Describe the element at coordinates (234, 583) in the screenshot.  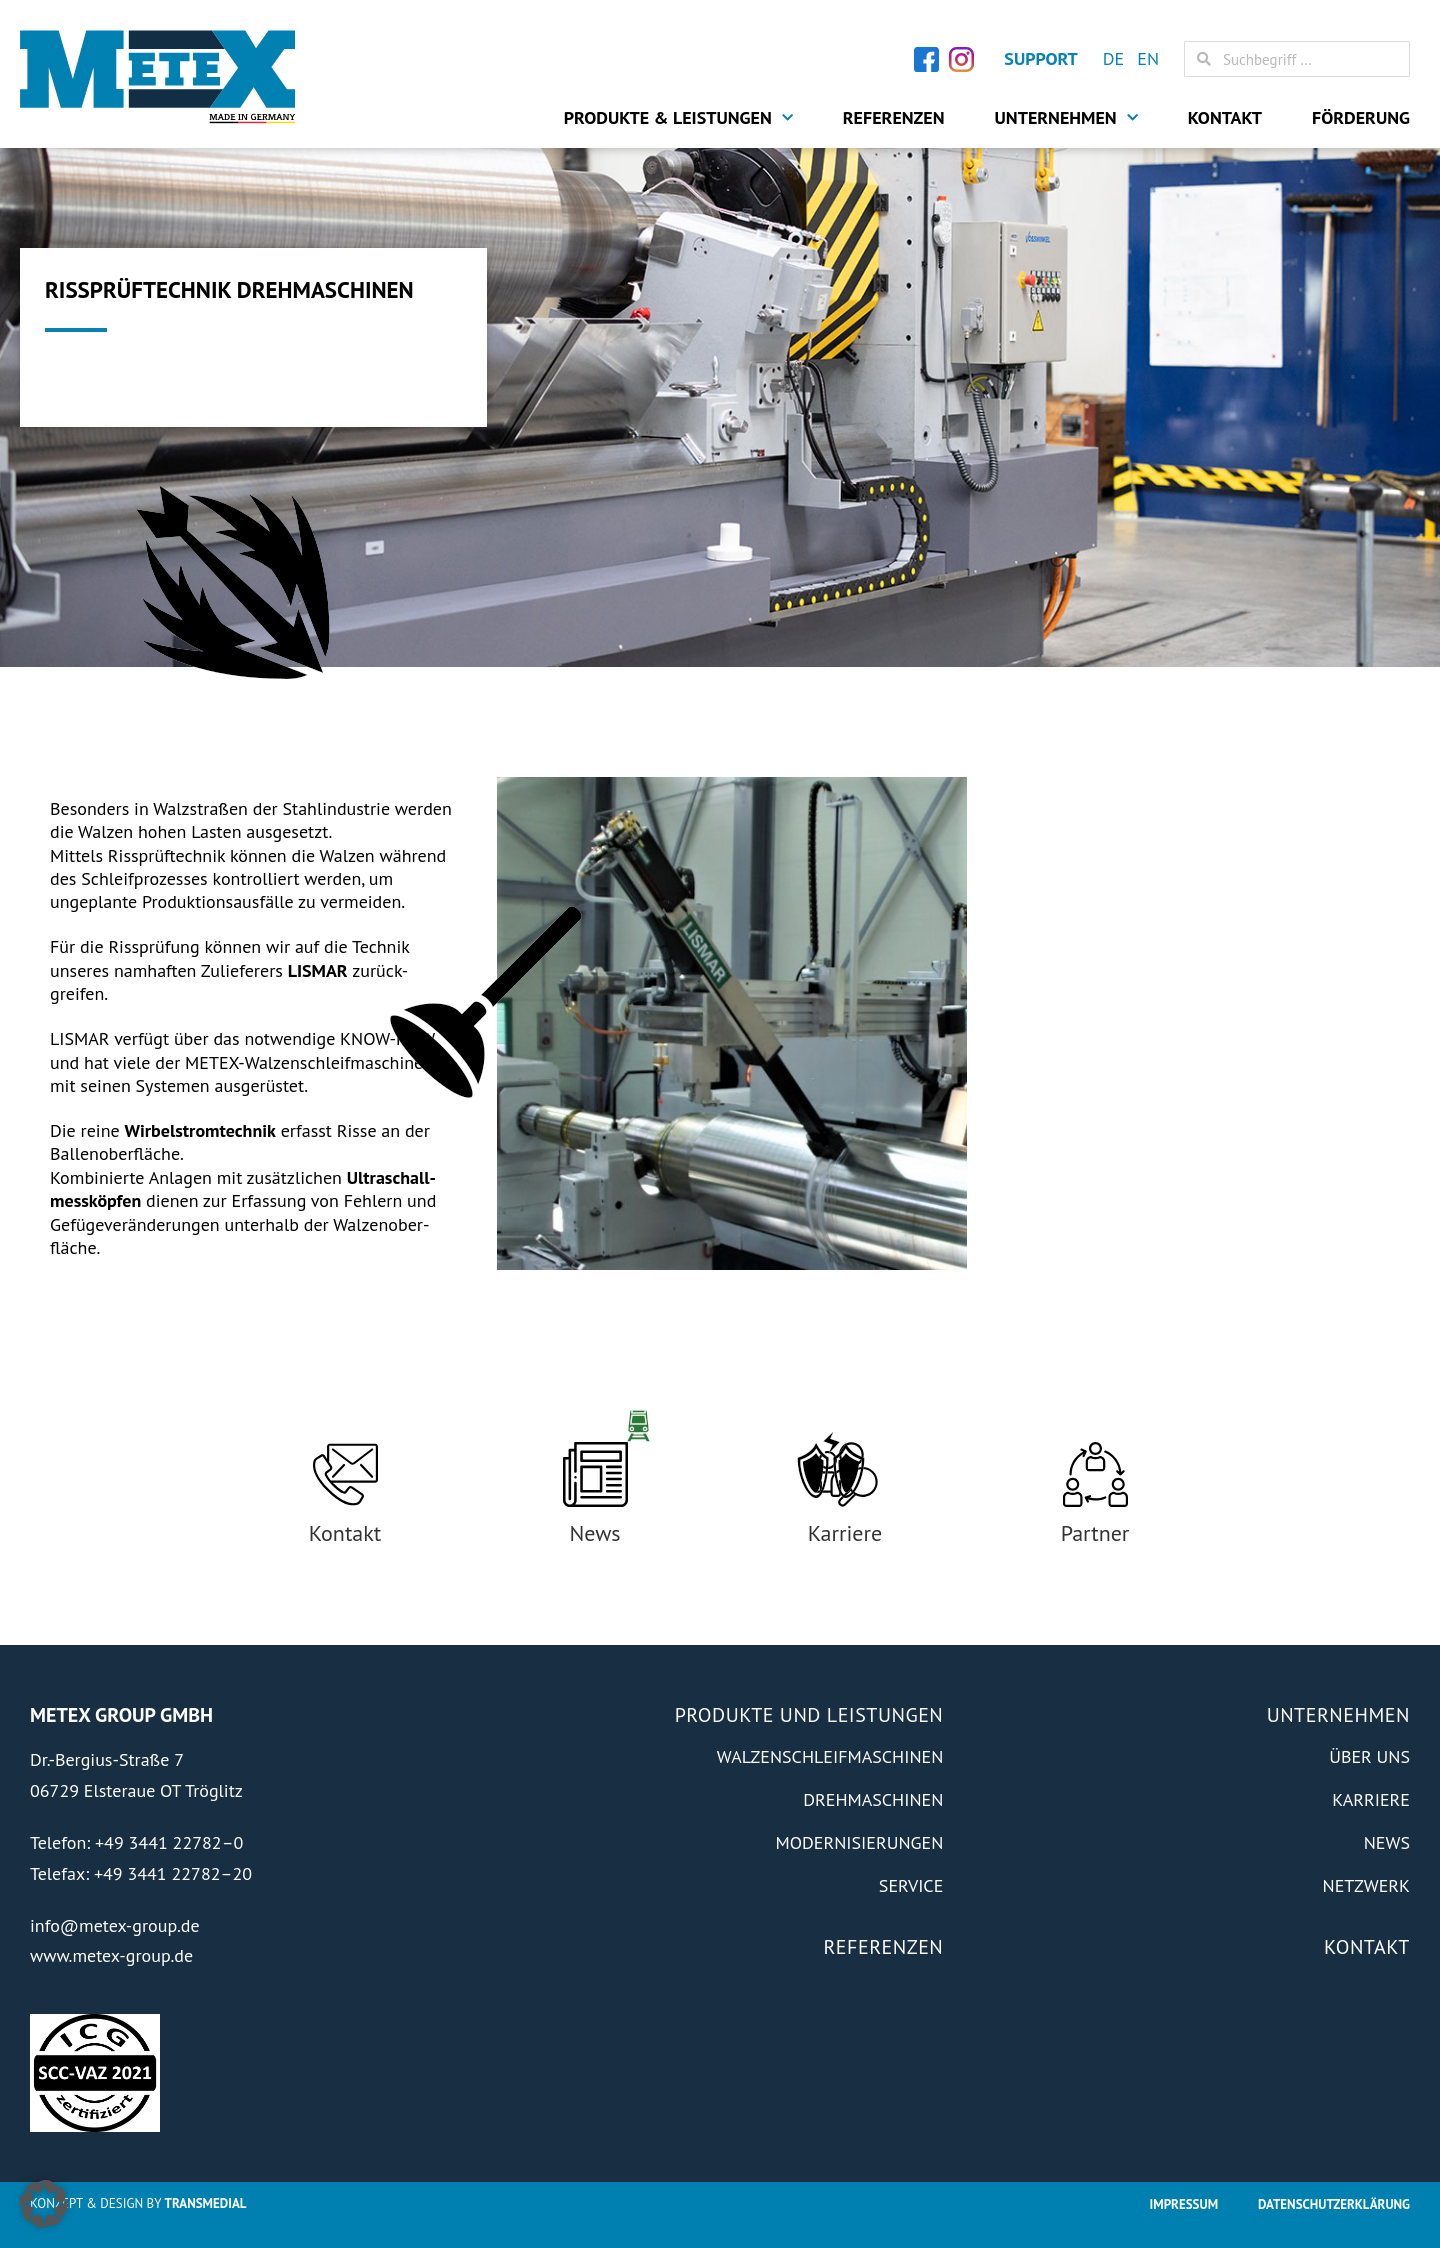
I see `indicates a swift or speed-enhanced attack ability` at that location.